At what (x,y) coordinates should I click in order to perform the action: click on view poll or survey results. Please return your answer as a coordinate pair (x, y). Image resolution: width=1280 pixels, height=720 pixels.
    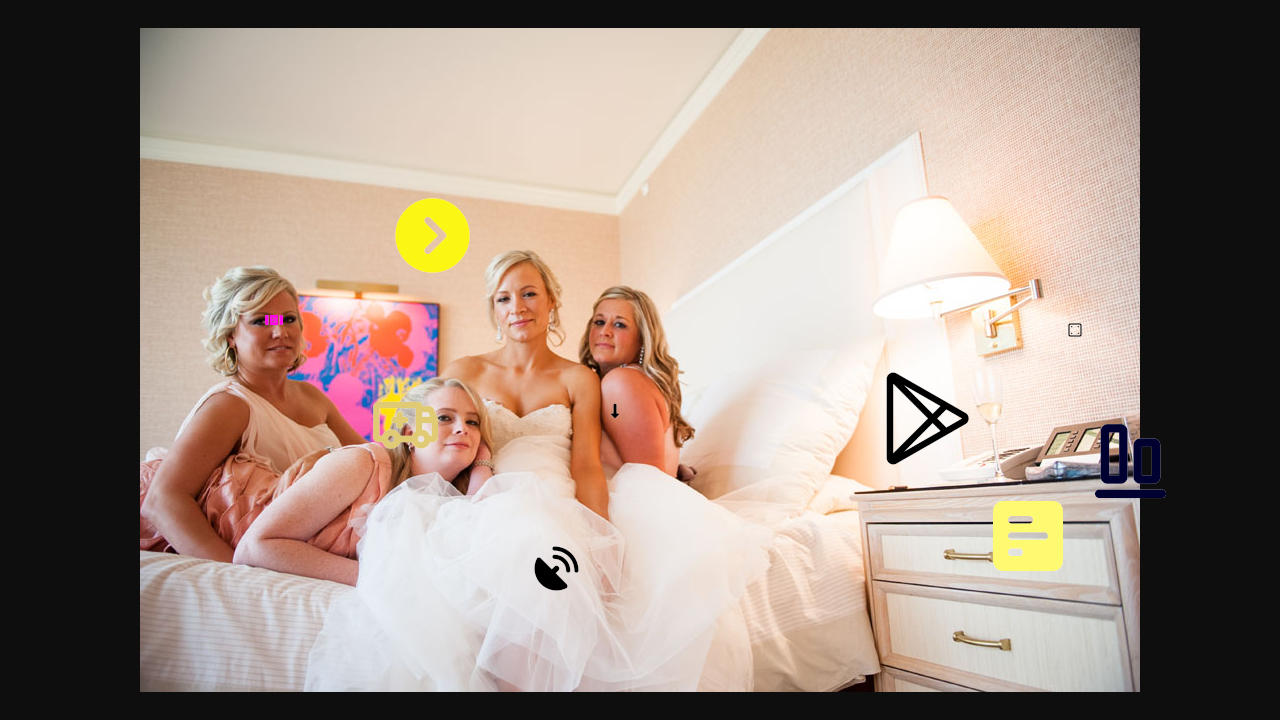
    Looking at the image, I should click on (1028, 536).